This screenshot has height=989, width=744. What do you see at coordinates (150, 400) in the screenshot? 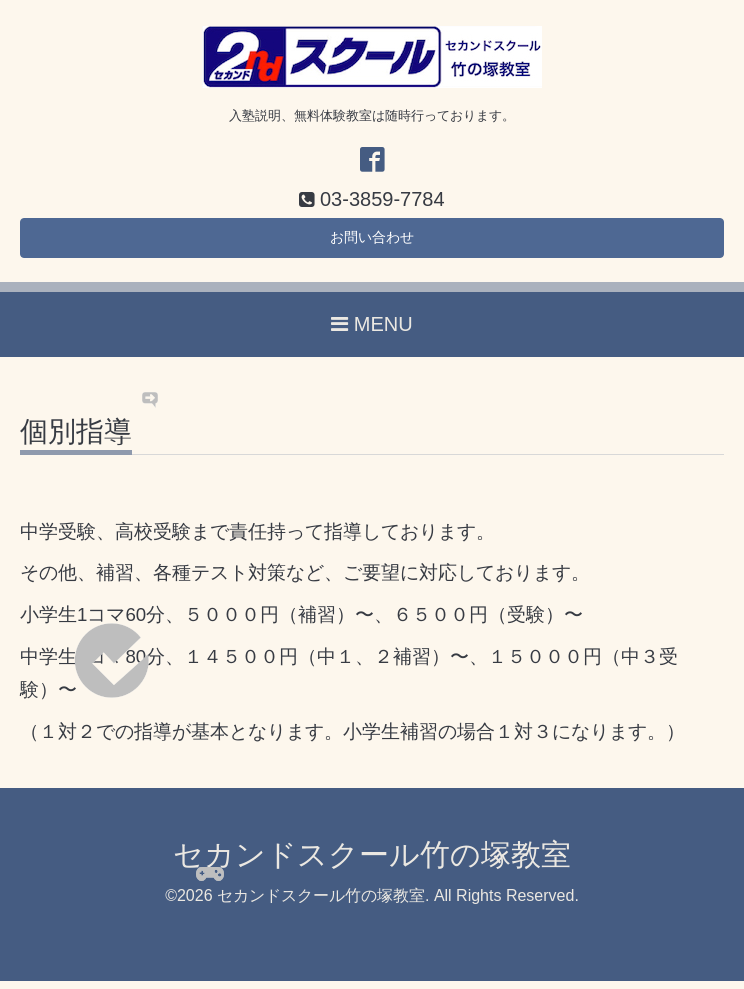
I see `user is currently away or idle` at bounding box center [150, 400].